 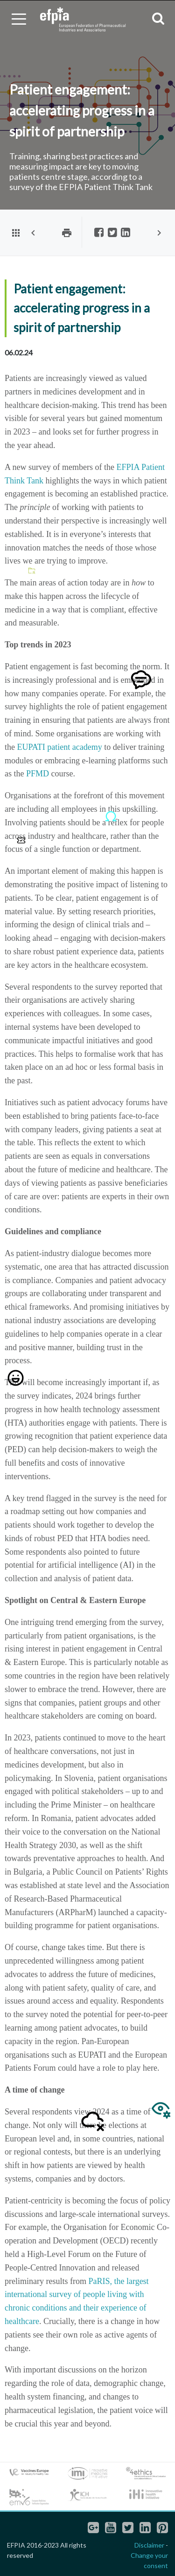 What do you see at coordinates (32, 571) in the screenshot?
I see `access user-specific files` at bounding box center [32, 571].